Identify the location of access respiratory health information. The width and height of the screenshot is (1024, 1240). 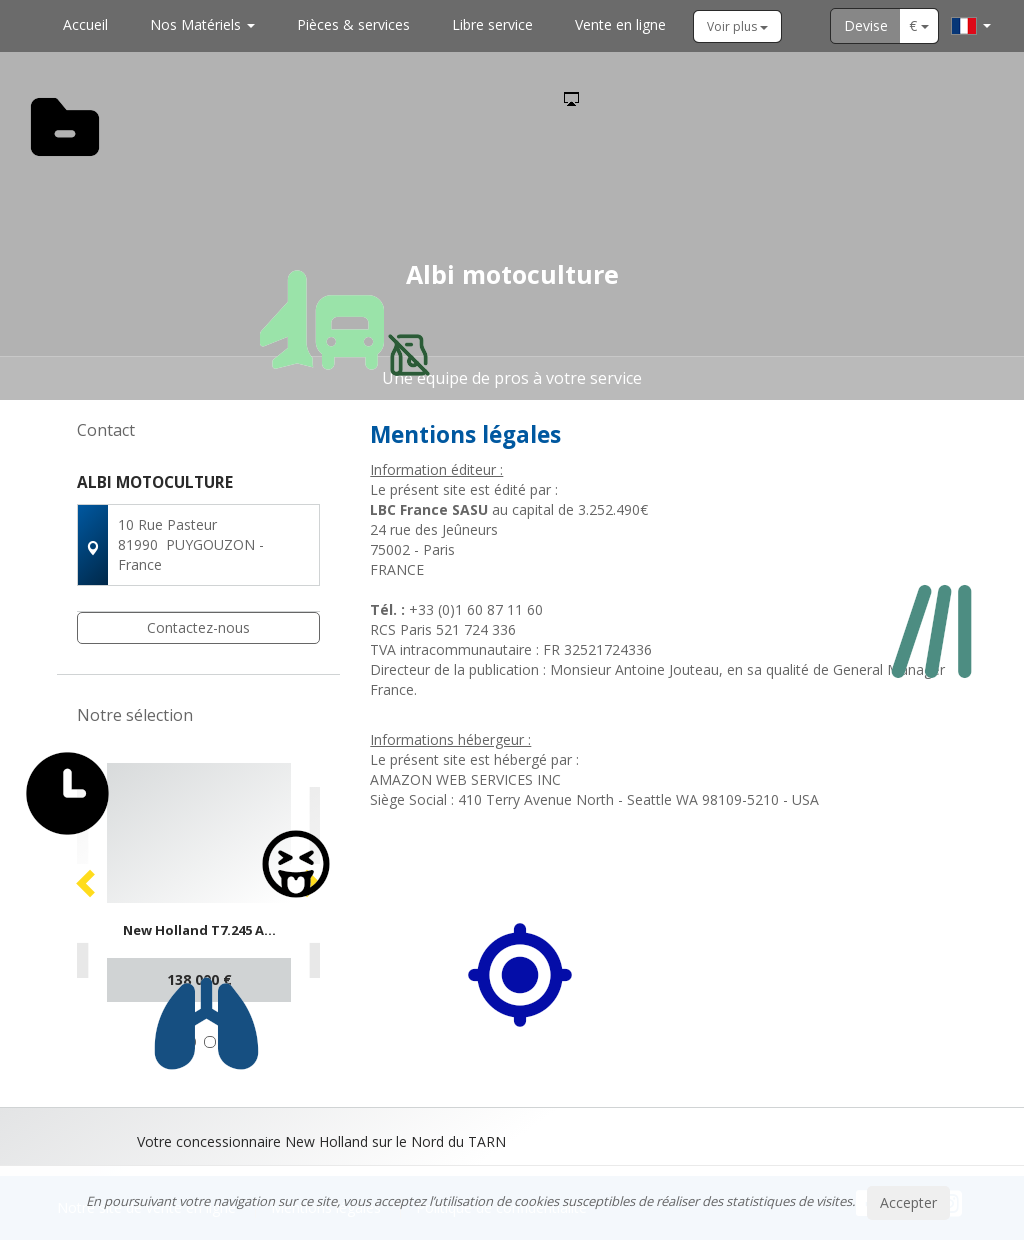
(206, 1023).